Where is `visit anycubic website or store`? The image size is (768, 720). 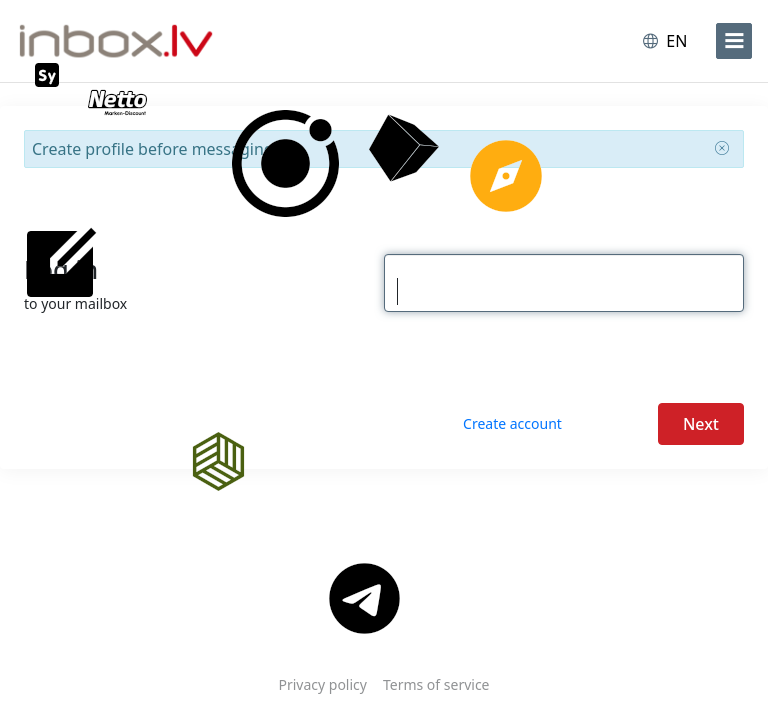
visit anycubic website or store is located at coordinates (404, 148).